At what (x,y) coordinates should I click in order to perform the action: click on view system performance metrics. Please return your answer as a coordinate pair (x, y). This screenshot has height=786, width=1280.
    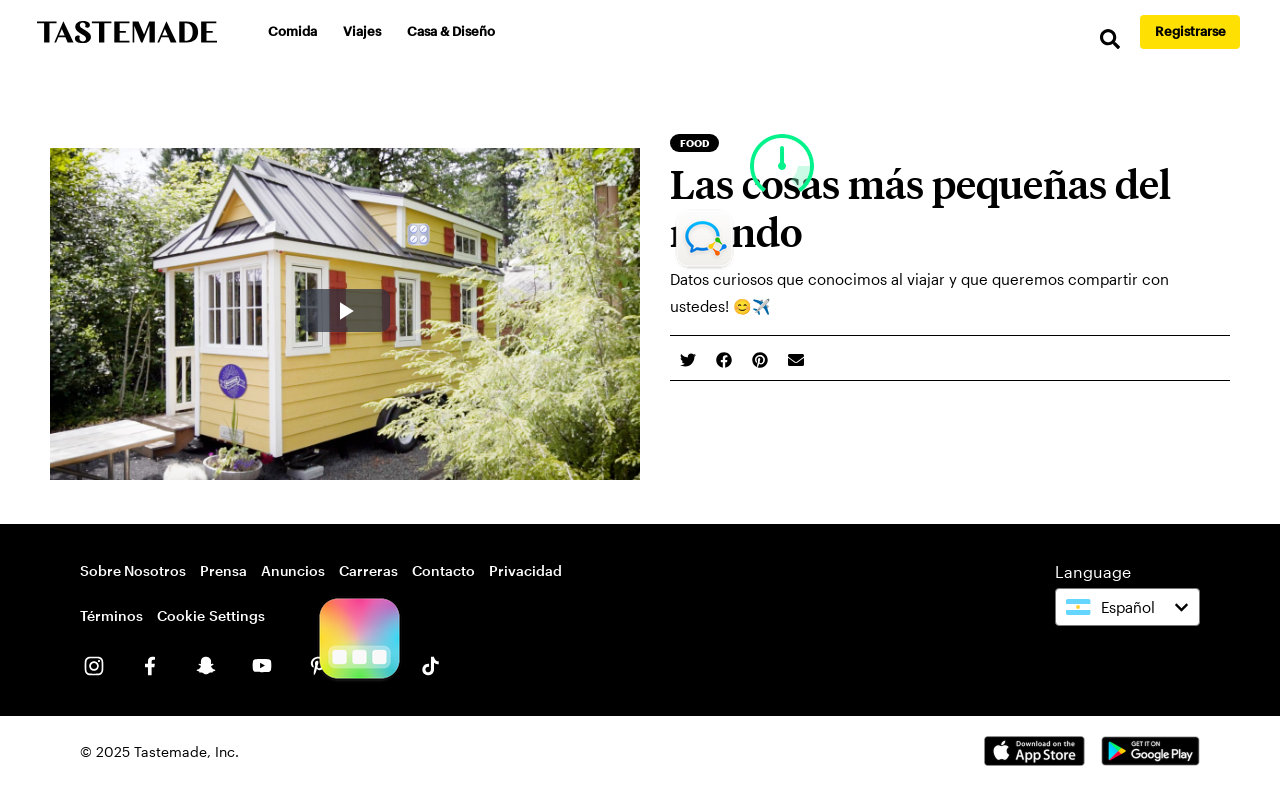
    Looking at the image, I should click on (782, 162).